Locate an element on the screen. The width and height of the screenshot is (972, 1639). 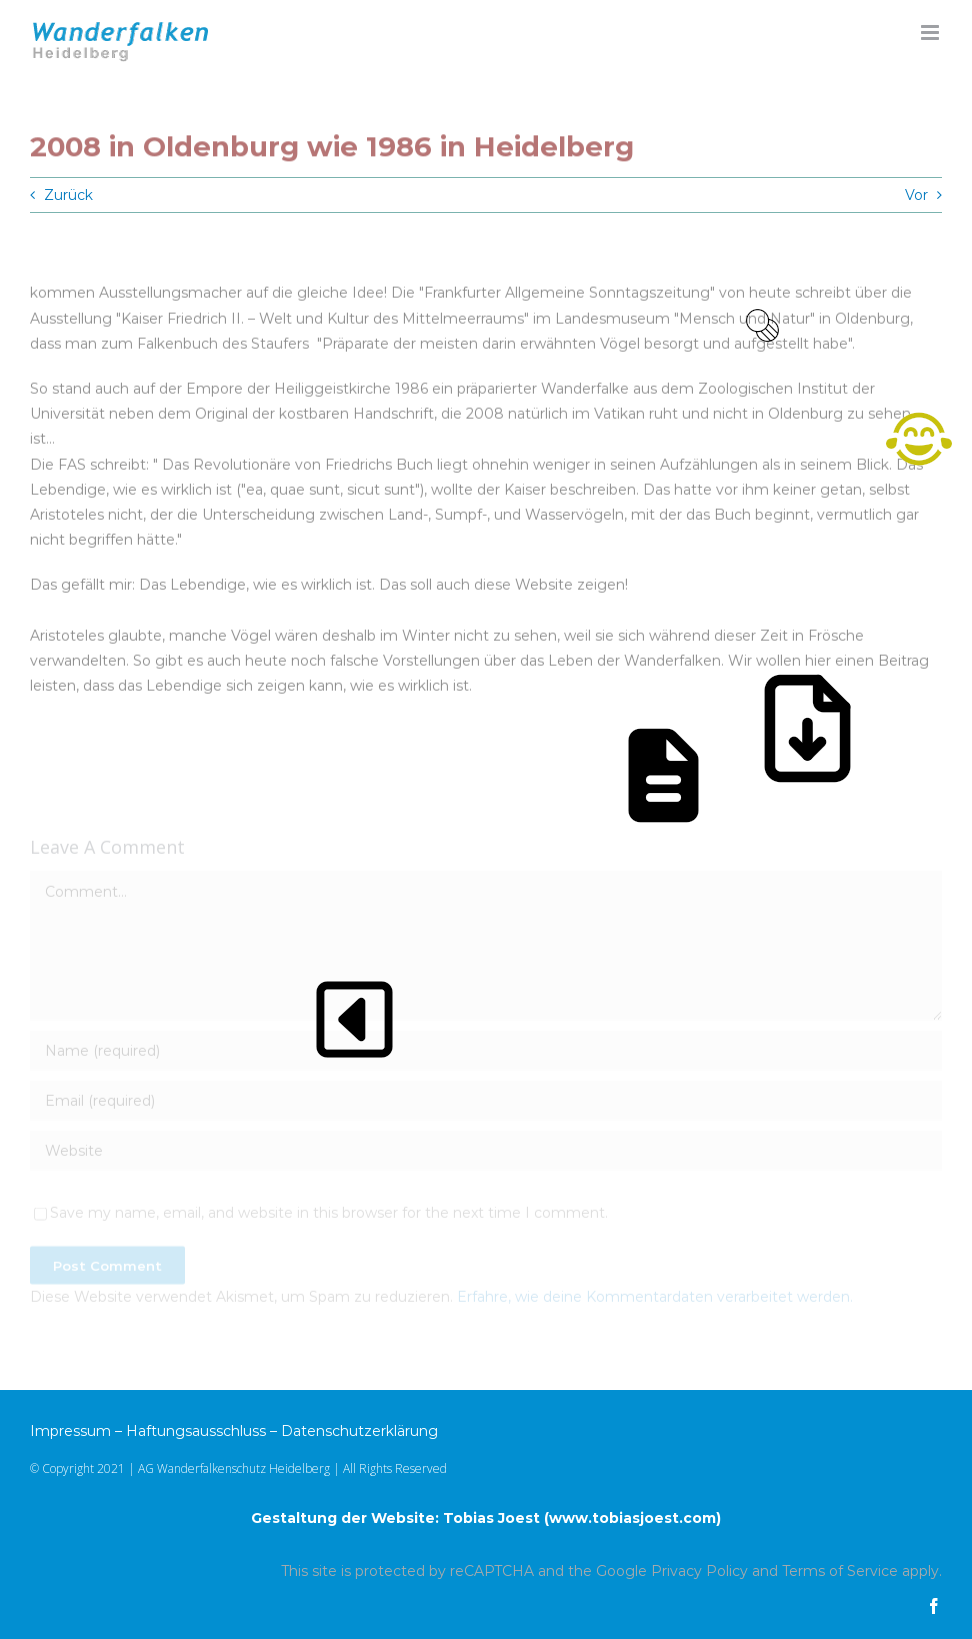
view document or text file is located at coordinates (663, 775).